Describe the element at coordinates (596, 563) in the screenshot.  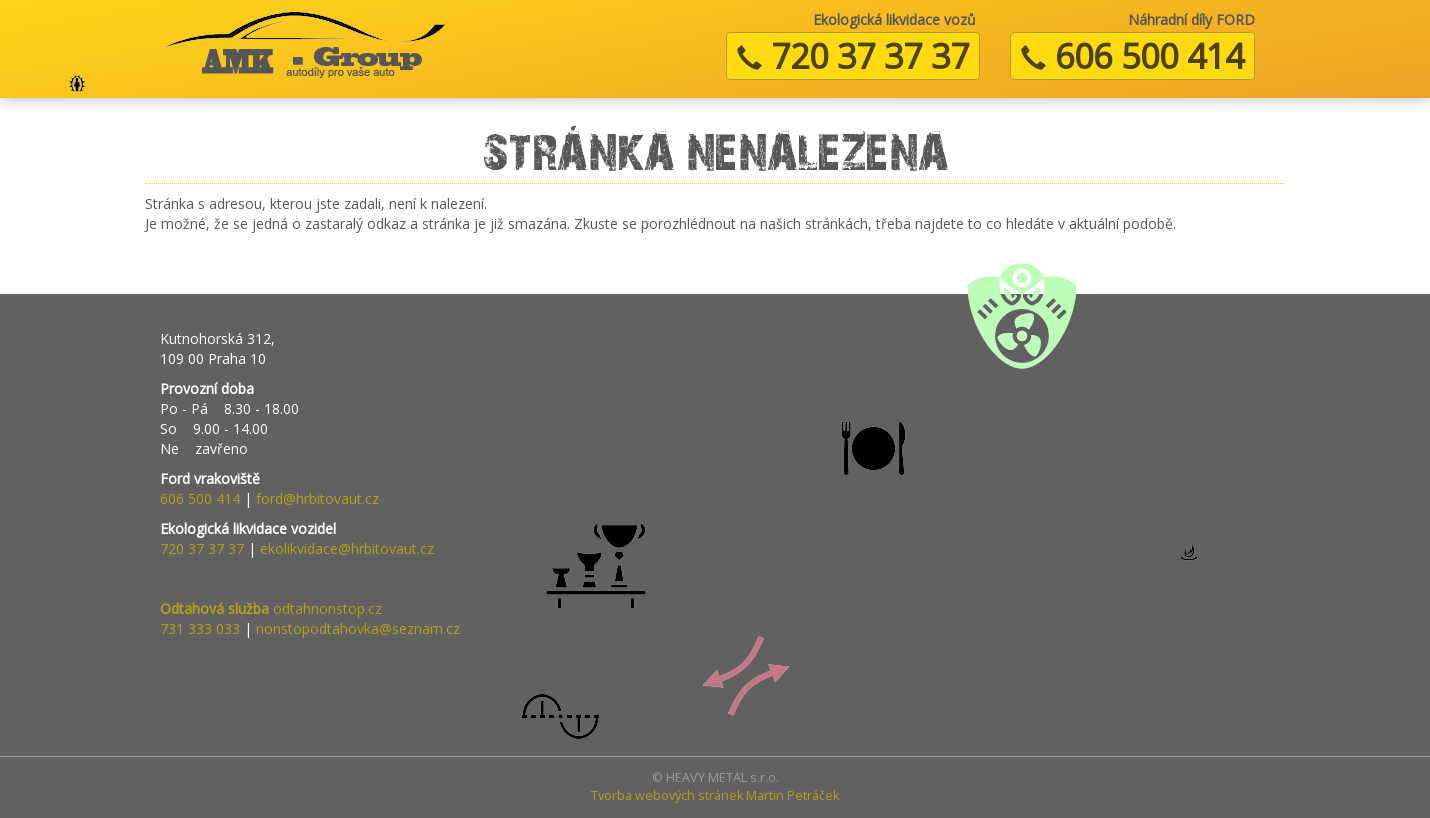
I see `view your achievements and awards` at that location.